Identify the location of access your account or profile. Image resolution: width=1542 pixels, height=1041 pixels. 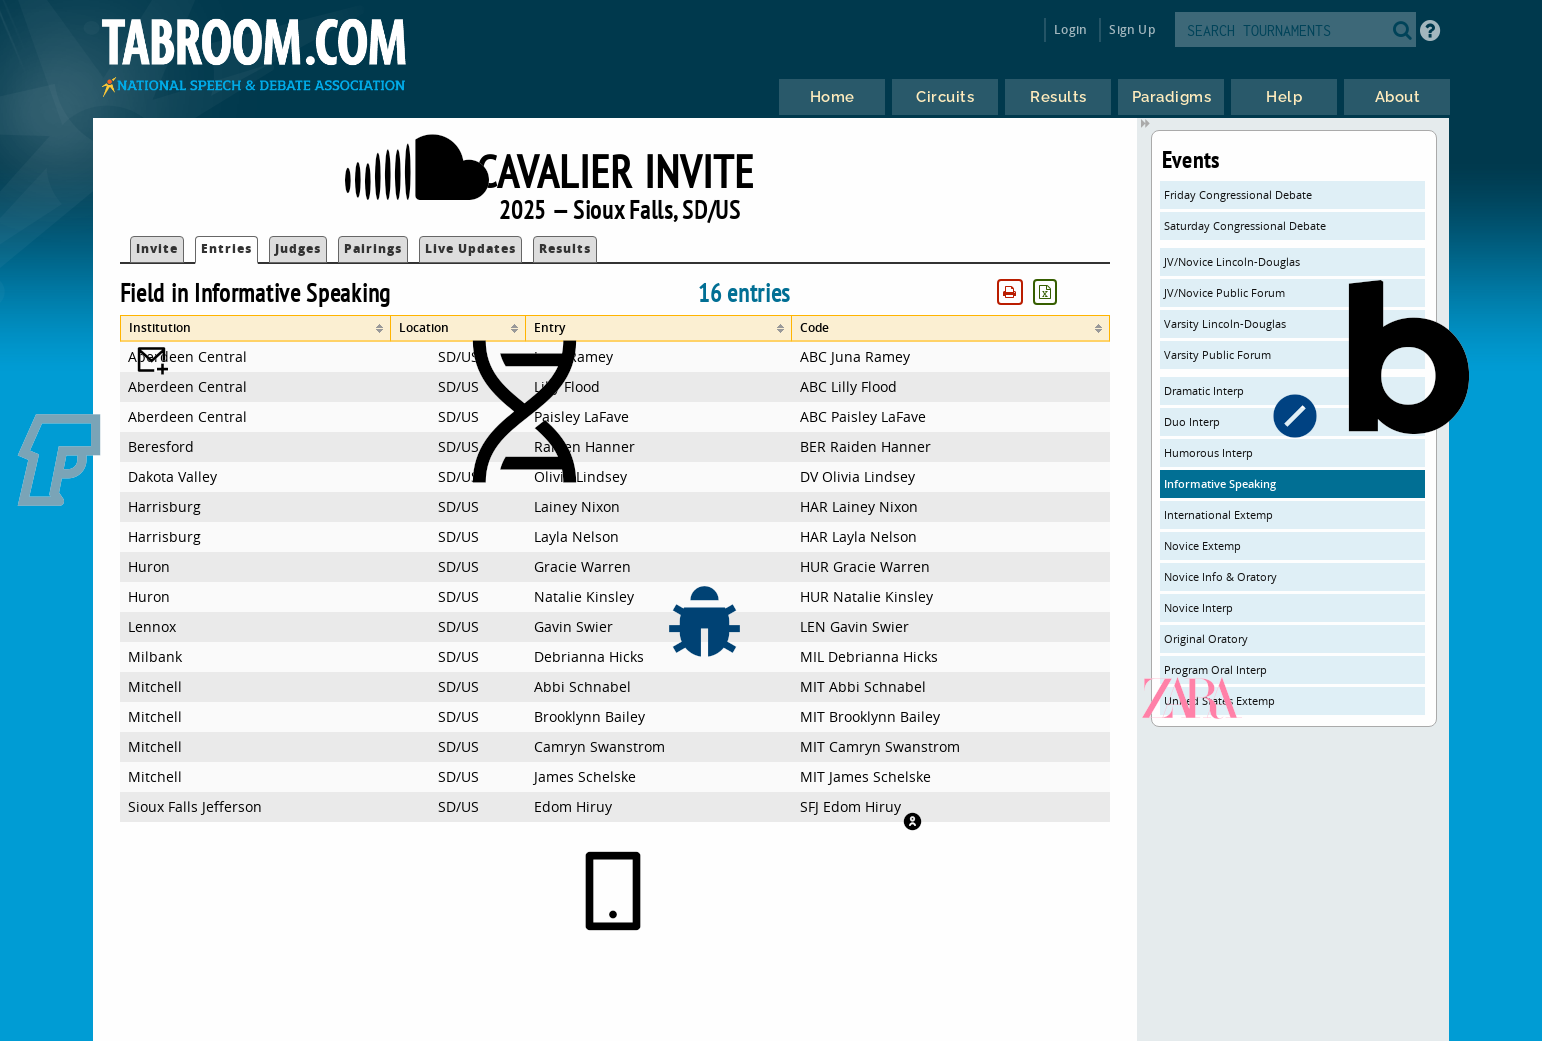
(912, 821).